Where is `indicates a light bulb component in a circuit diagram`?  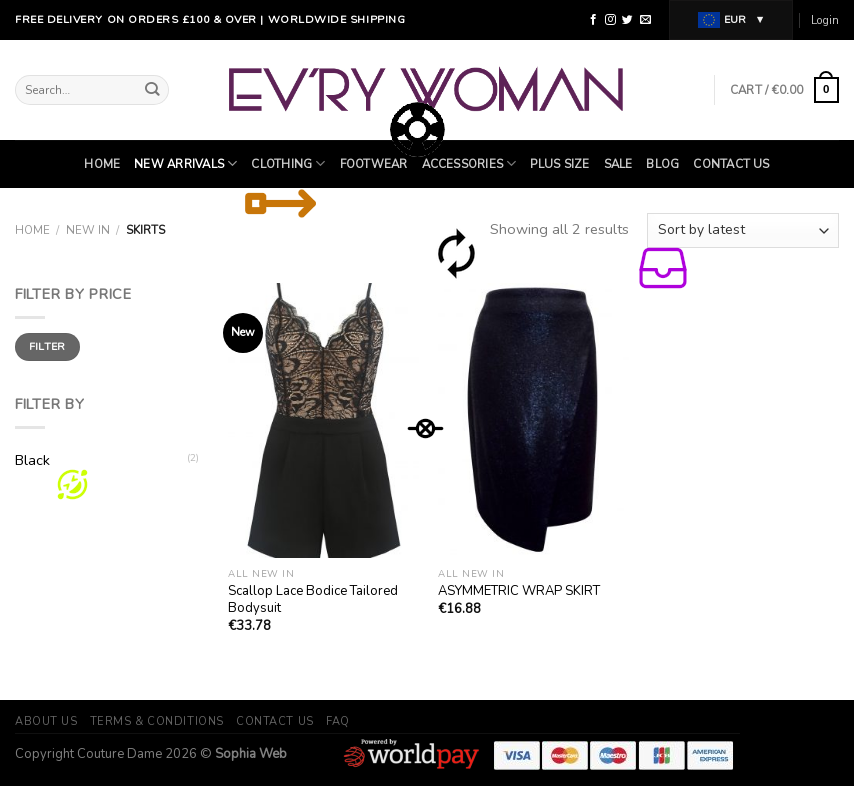 indicates a light bulb component in a circuit diagram is located at coordinates (425, 428).